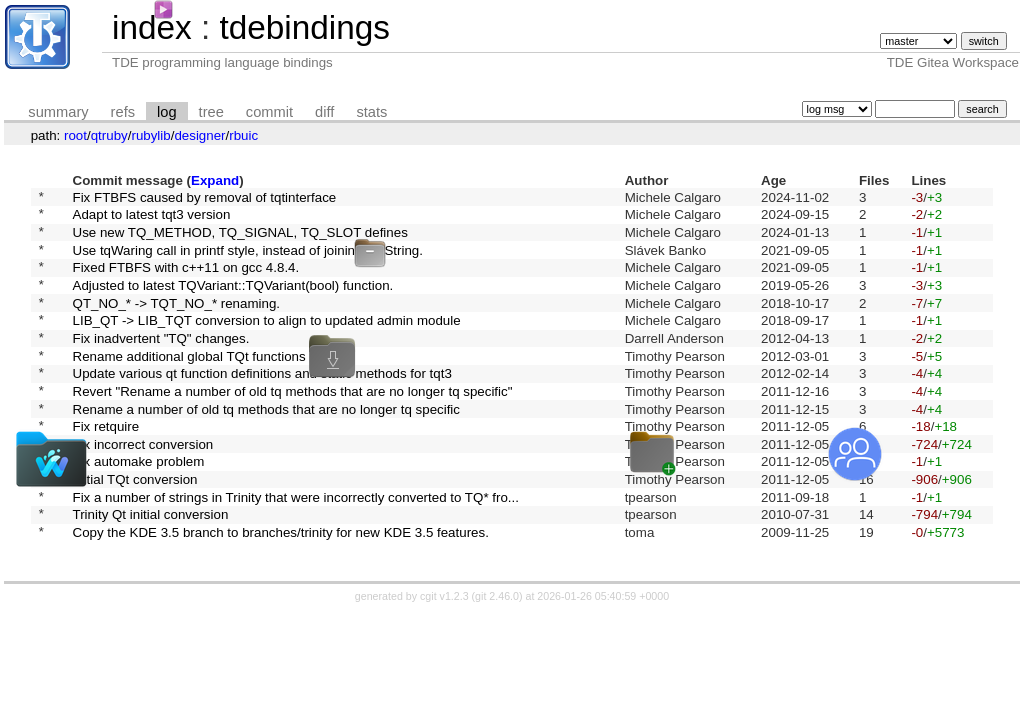  What do you see at coordinates (370, 253) in the screenshot?
I see `open the file manager application` at bounding box center [370, 253].